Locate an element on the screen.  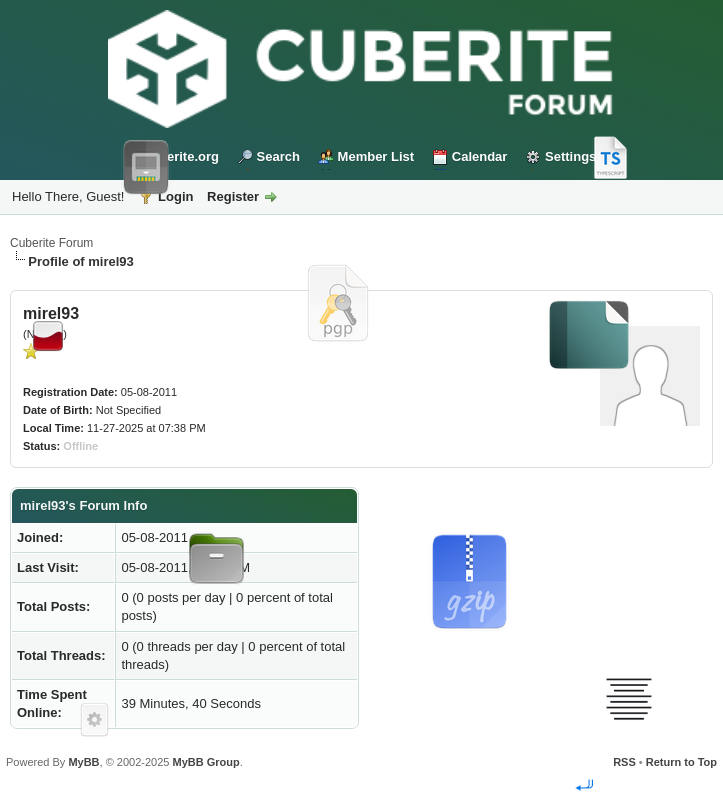
a PGP encryption key file is located at coordinates (338, 303).